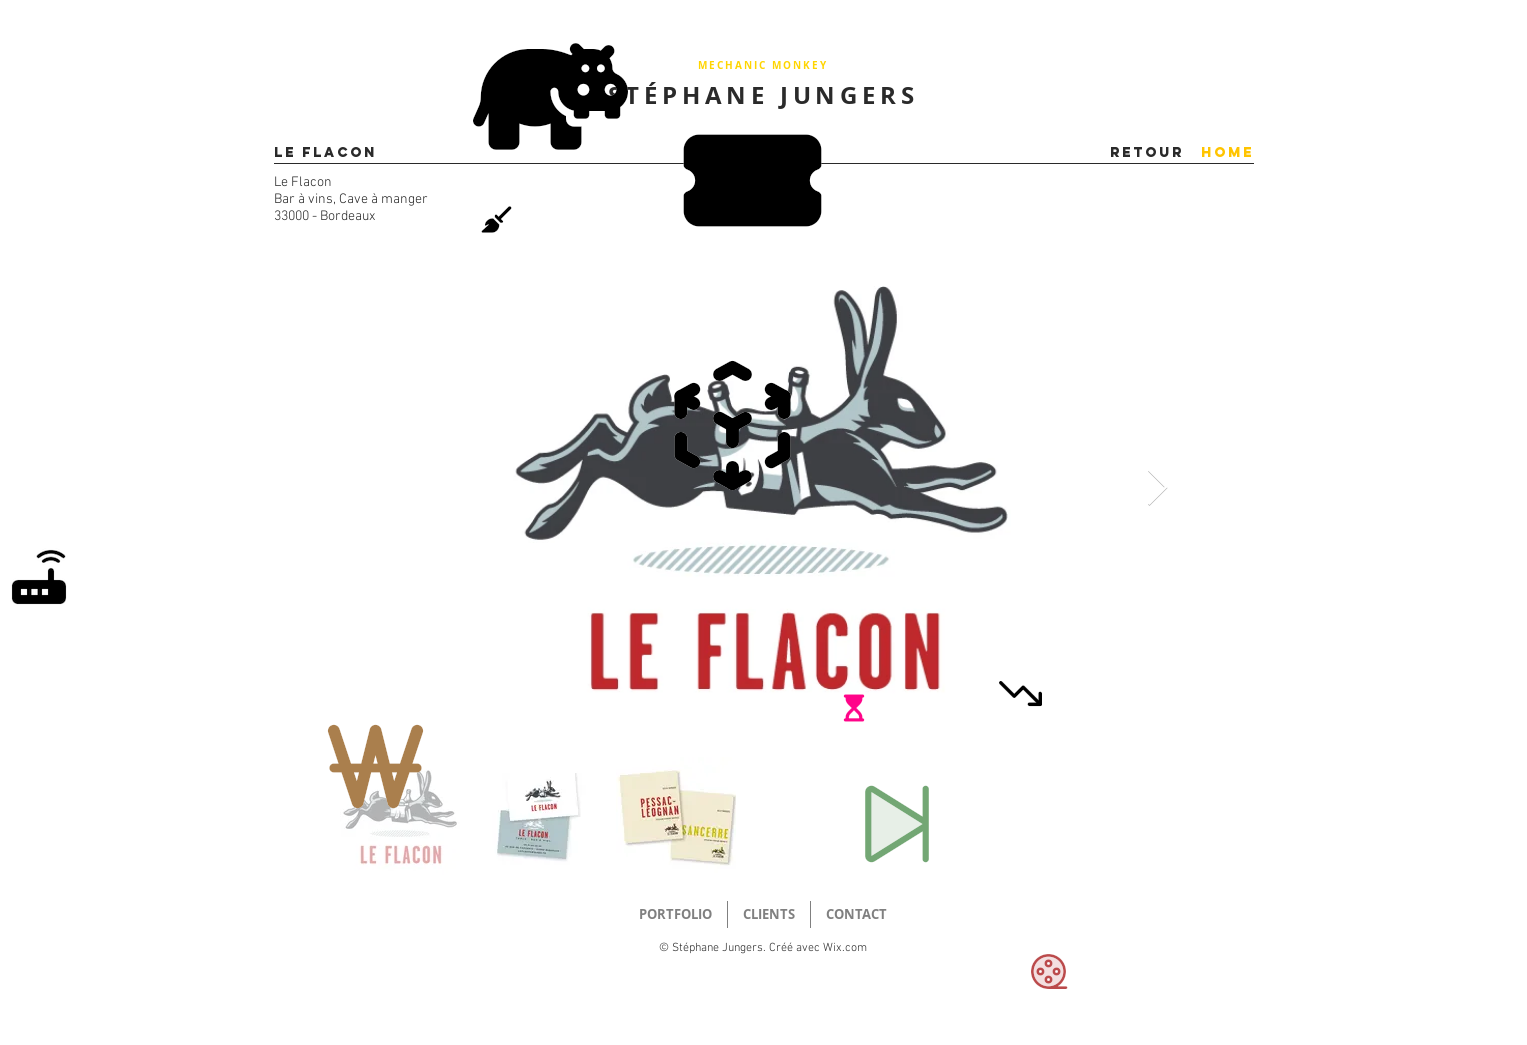 The height and width of the screenshot is (1045, 1527). Describe the element at coordinates (1020, 693) in the screenshot. I see `indicates a downward trend or declining metrics` at that location.